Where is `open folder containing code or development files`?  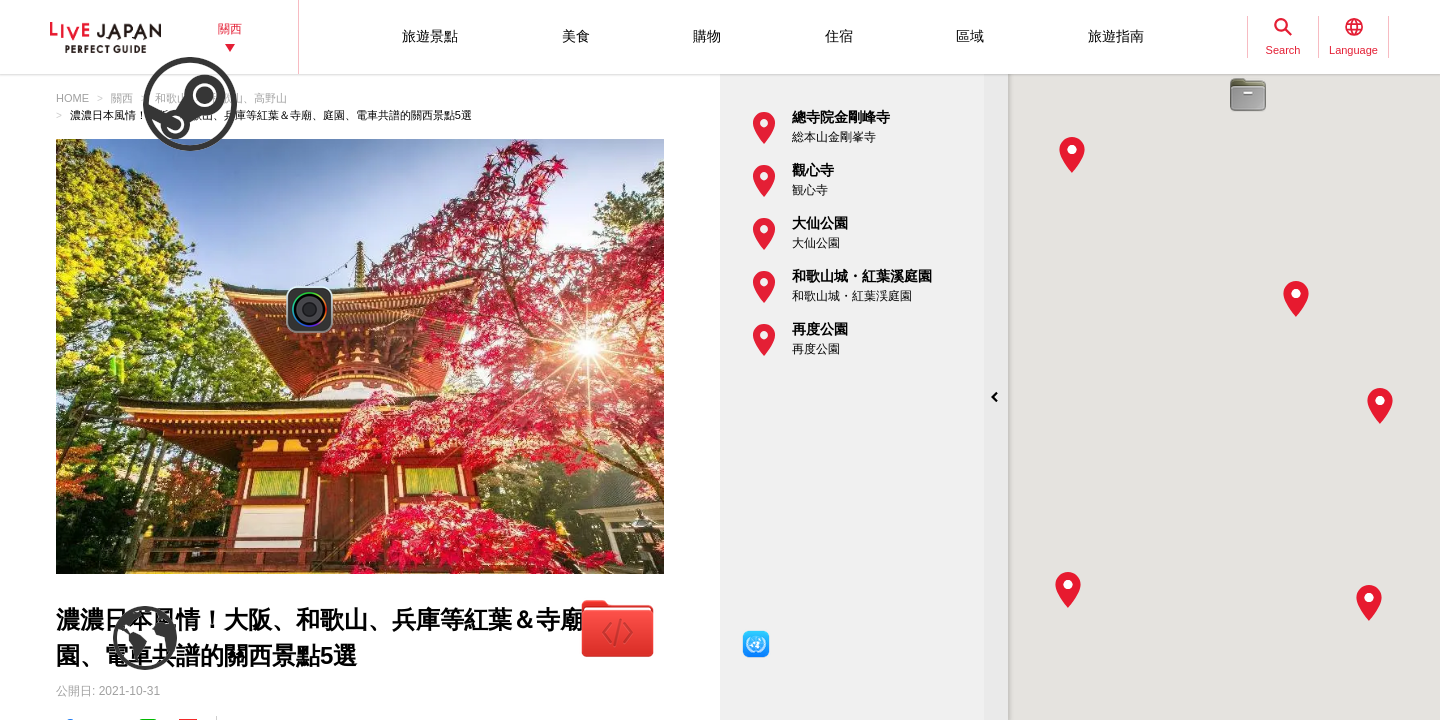
open folder containing code or development files is located at coordinates (617, 628).